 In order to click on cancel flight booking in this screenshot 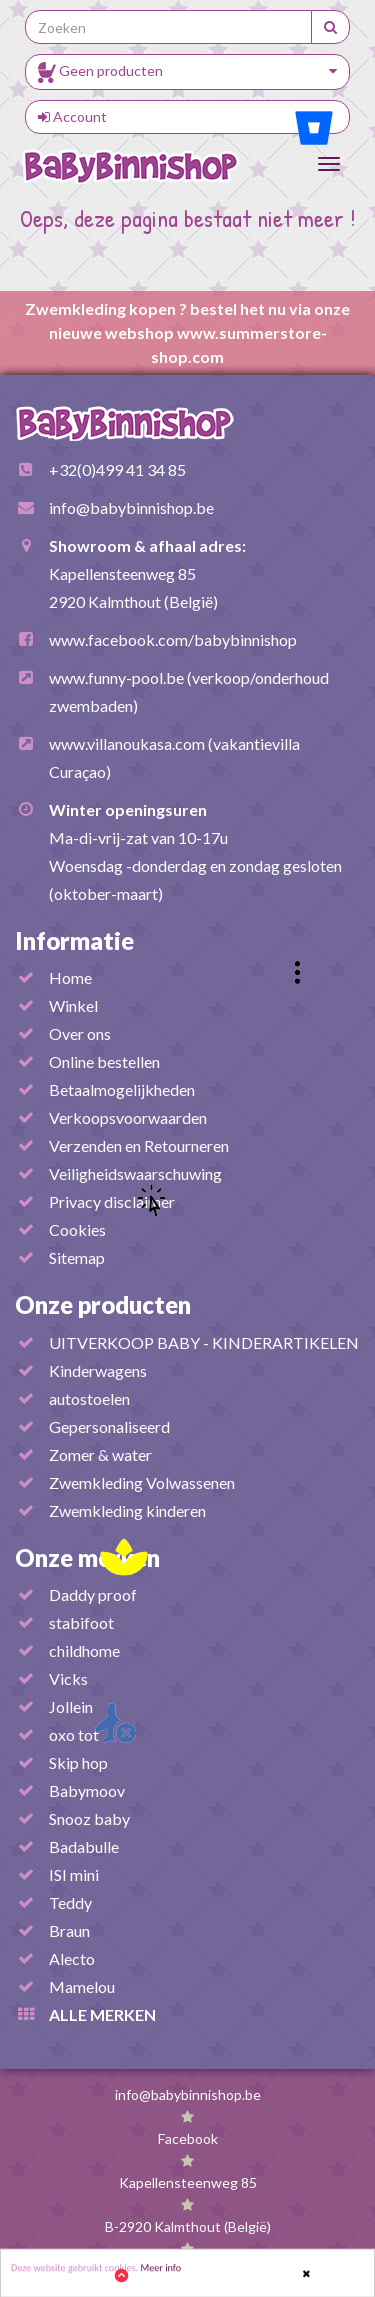, I will do `click(114, 1723)`.